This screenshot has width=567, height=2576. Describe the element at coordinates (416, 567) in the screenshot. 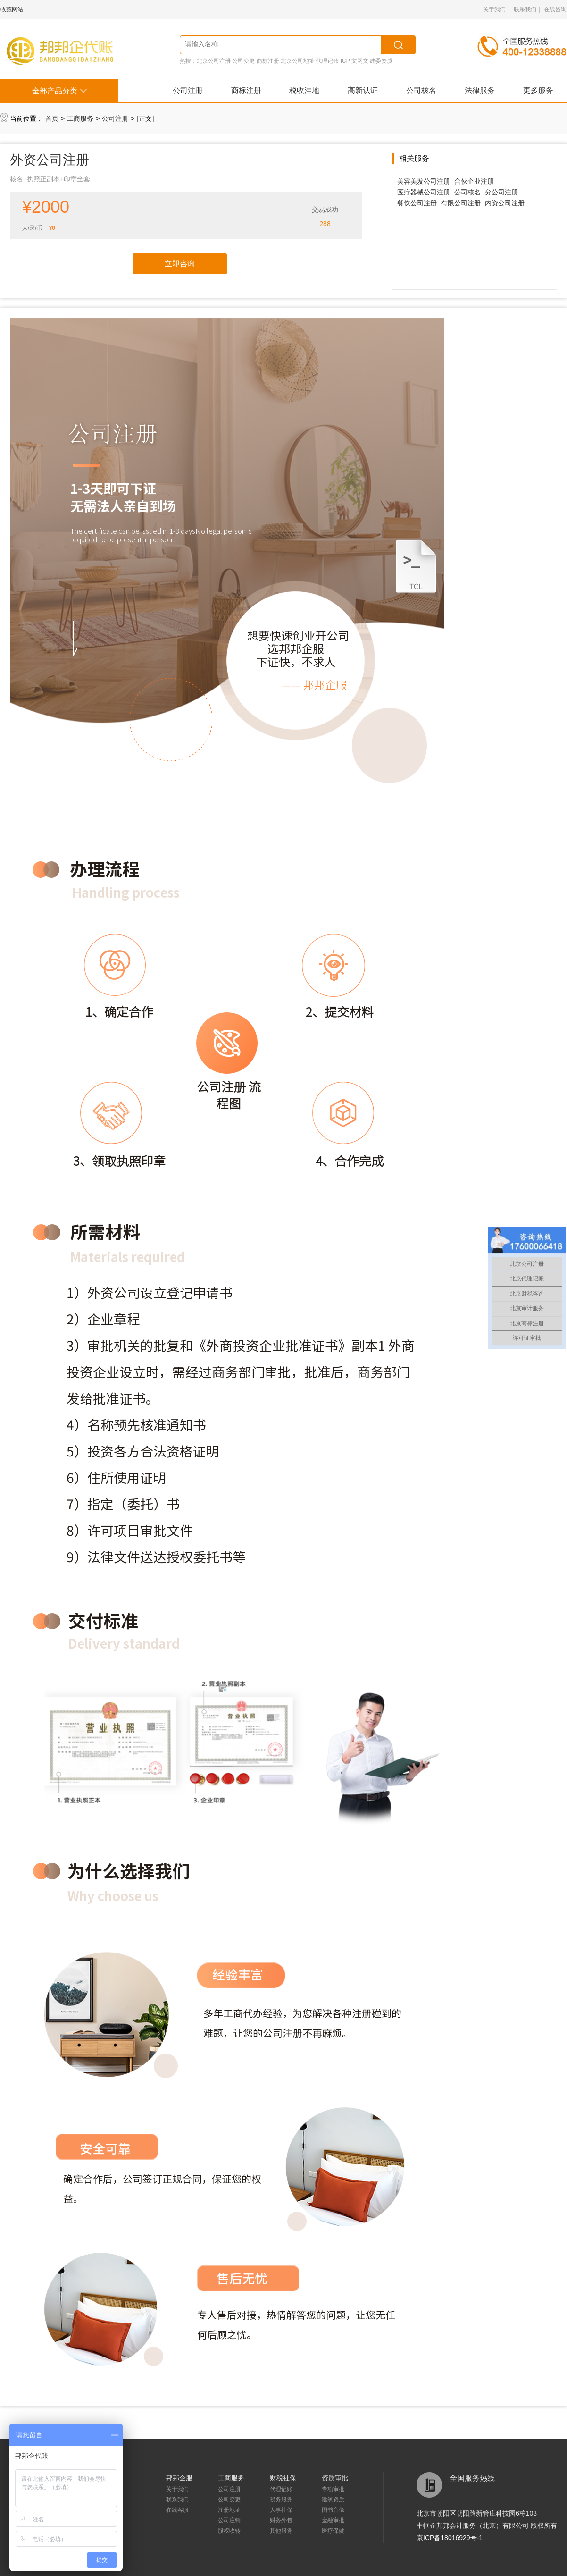

I see `a tcl script file` at that location.